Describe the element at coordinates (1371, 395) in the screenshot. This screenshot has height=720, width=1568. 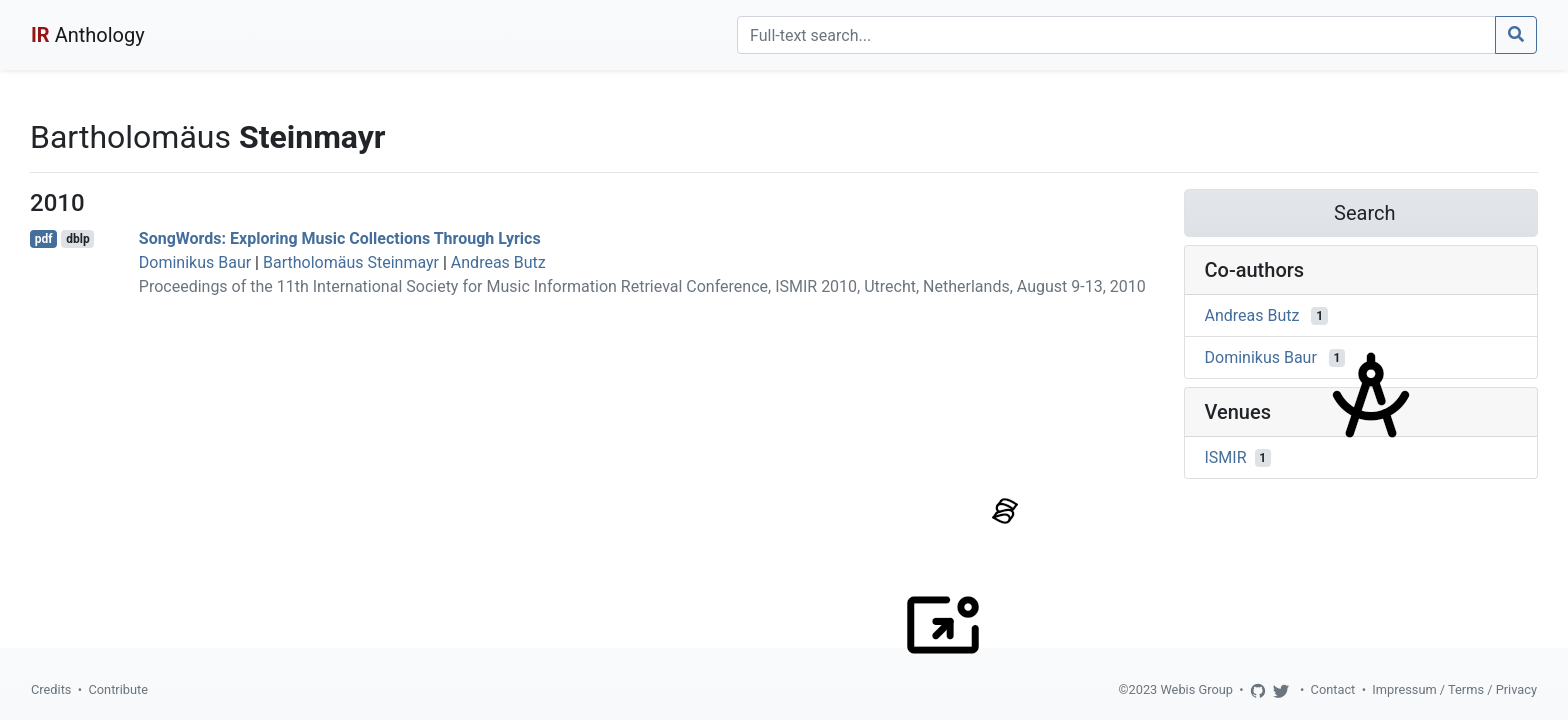
I see `access geometry or drawing tools` at that location.